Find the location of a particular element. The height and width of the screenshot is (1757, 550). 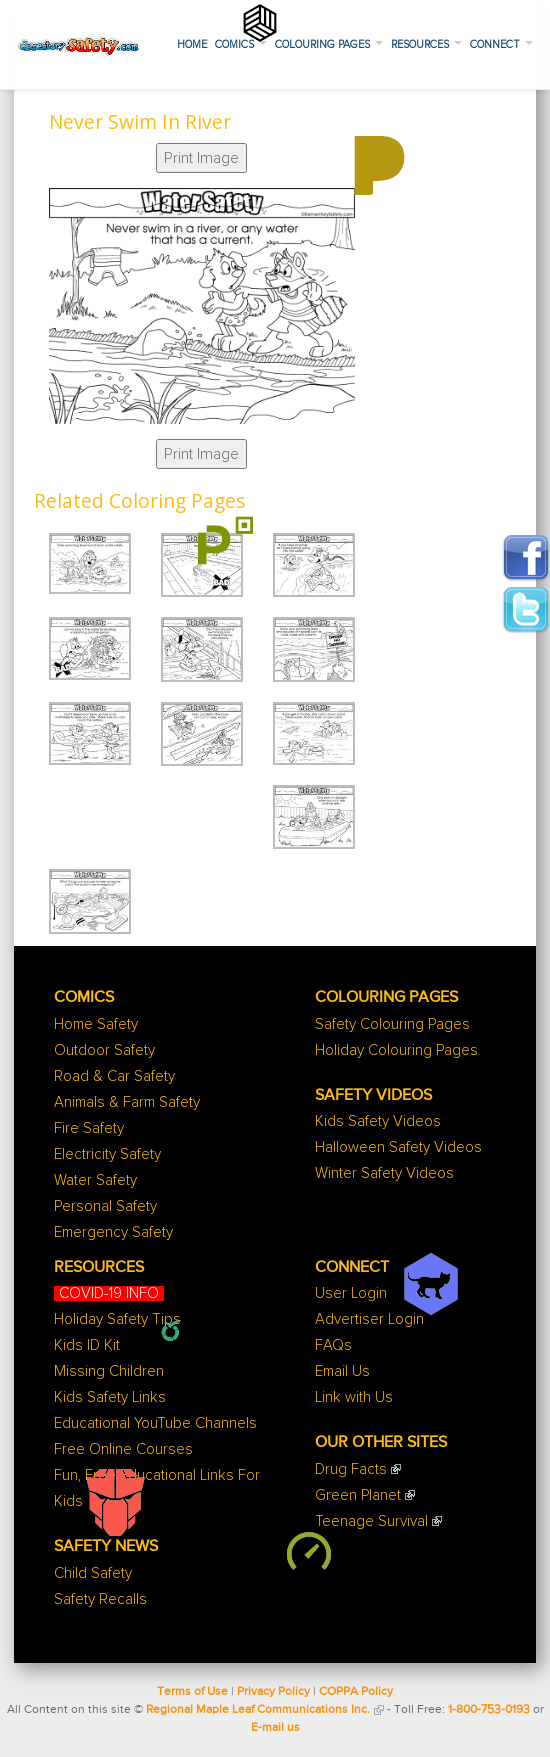

open the Speedtest app is located at coordinates (309, 1551).